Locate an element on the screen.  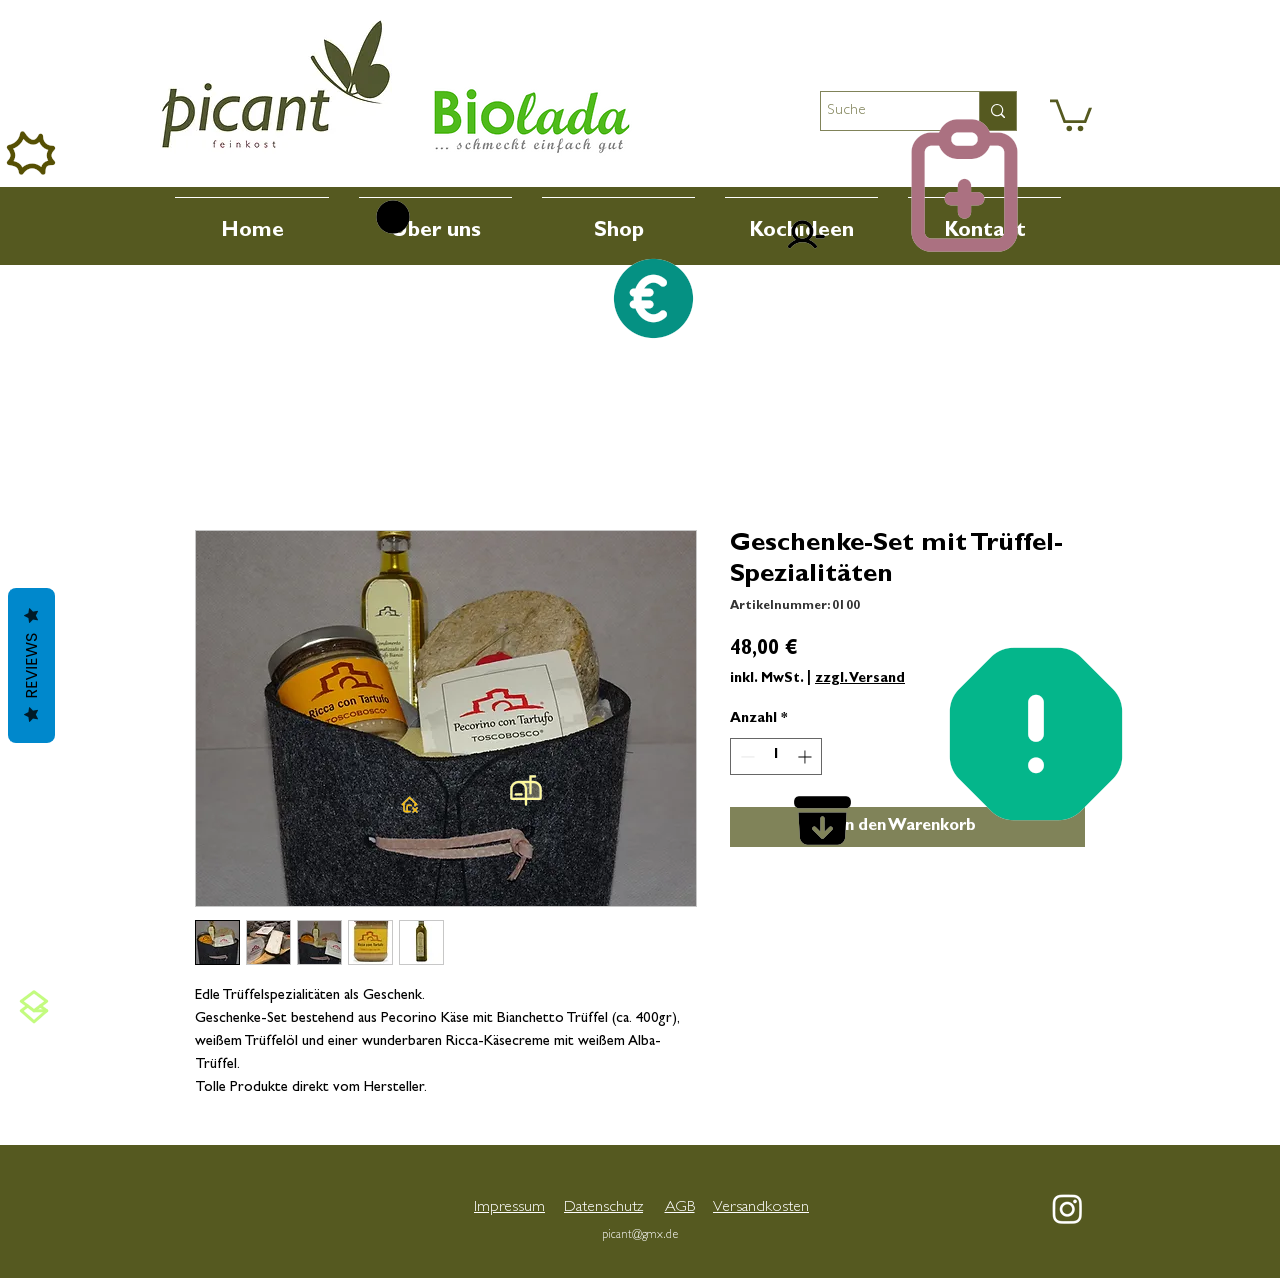
open superhuman email app is located at coordinates (34, 1006).